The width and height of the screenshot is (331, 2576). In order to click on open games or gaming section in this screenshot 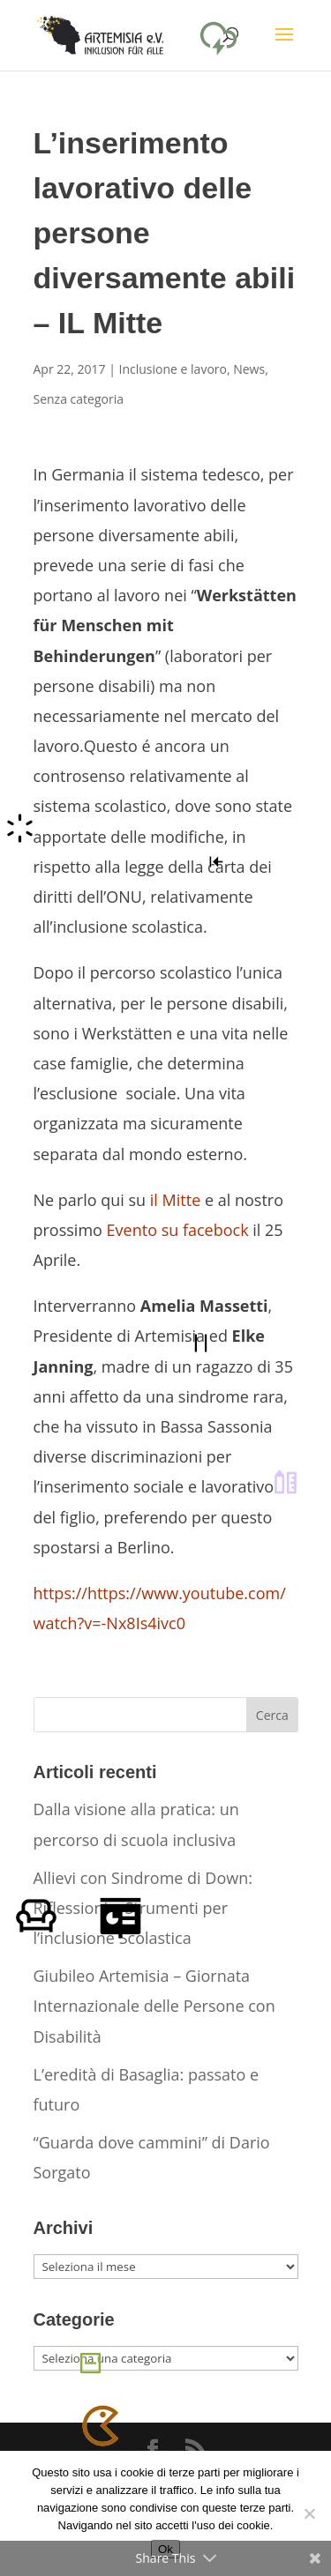, I will do `click(102, 2425)`.